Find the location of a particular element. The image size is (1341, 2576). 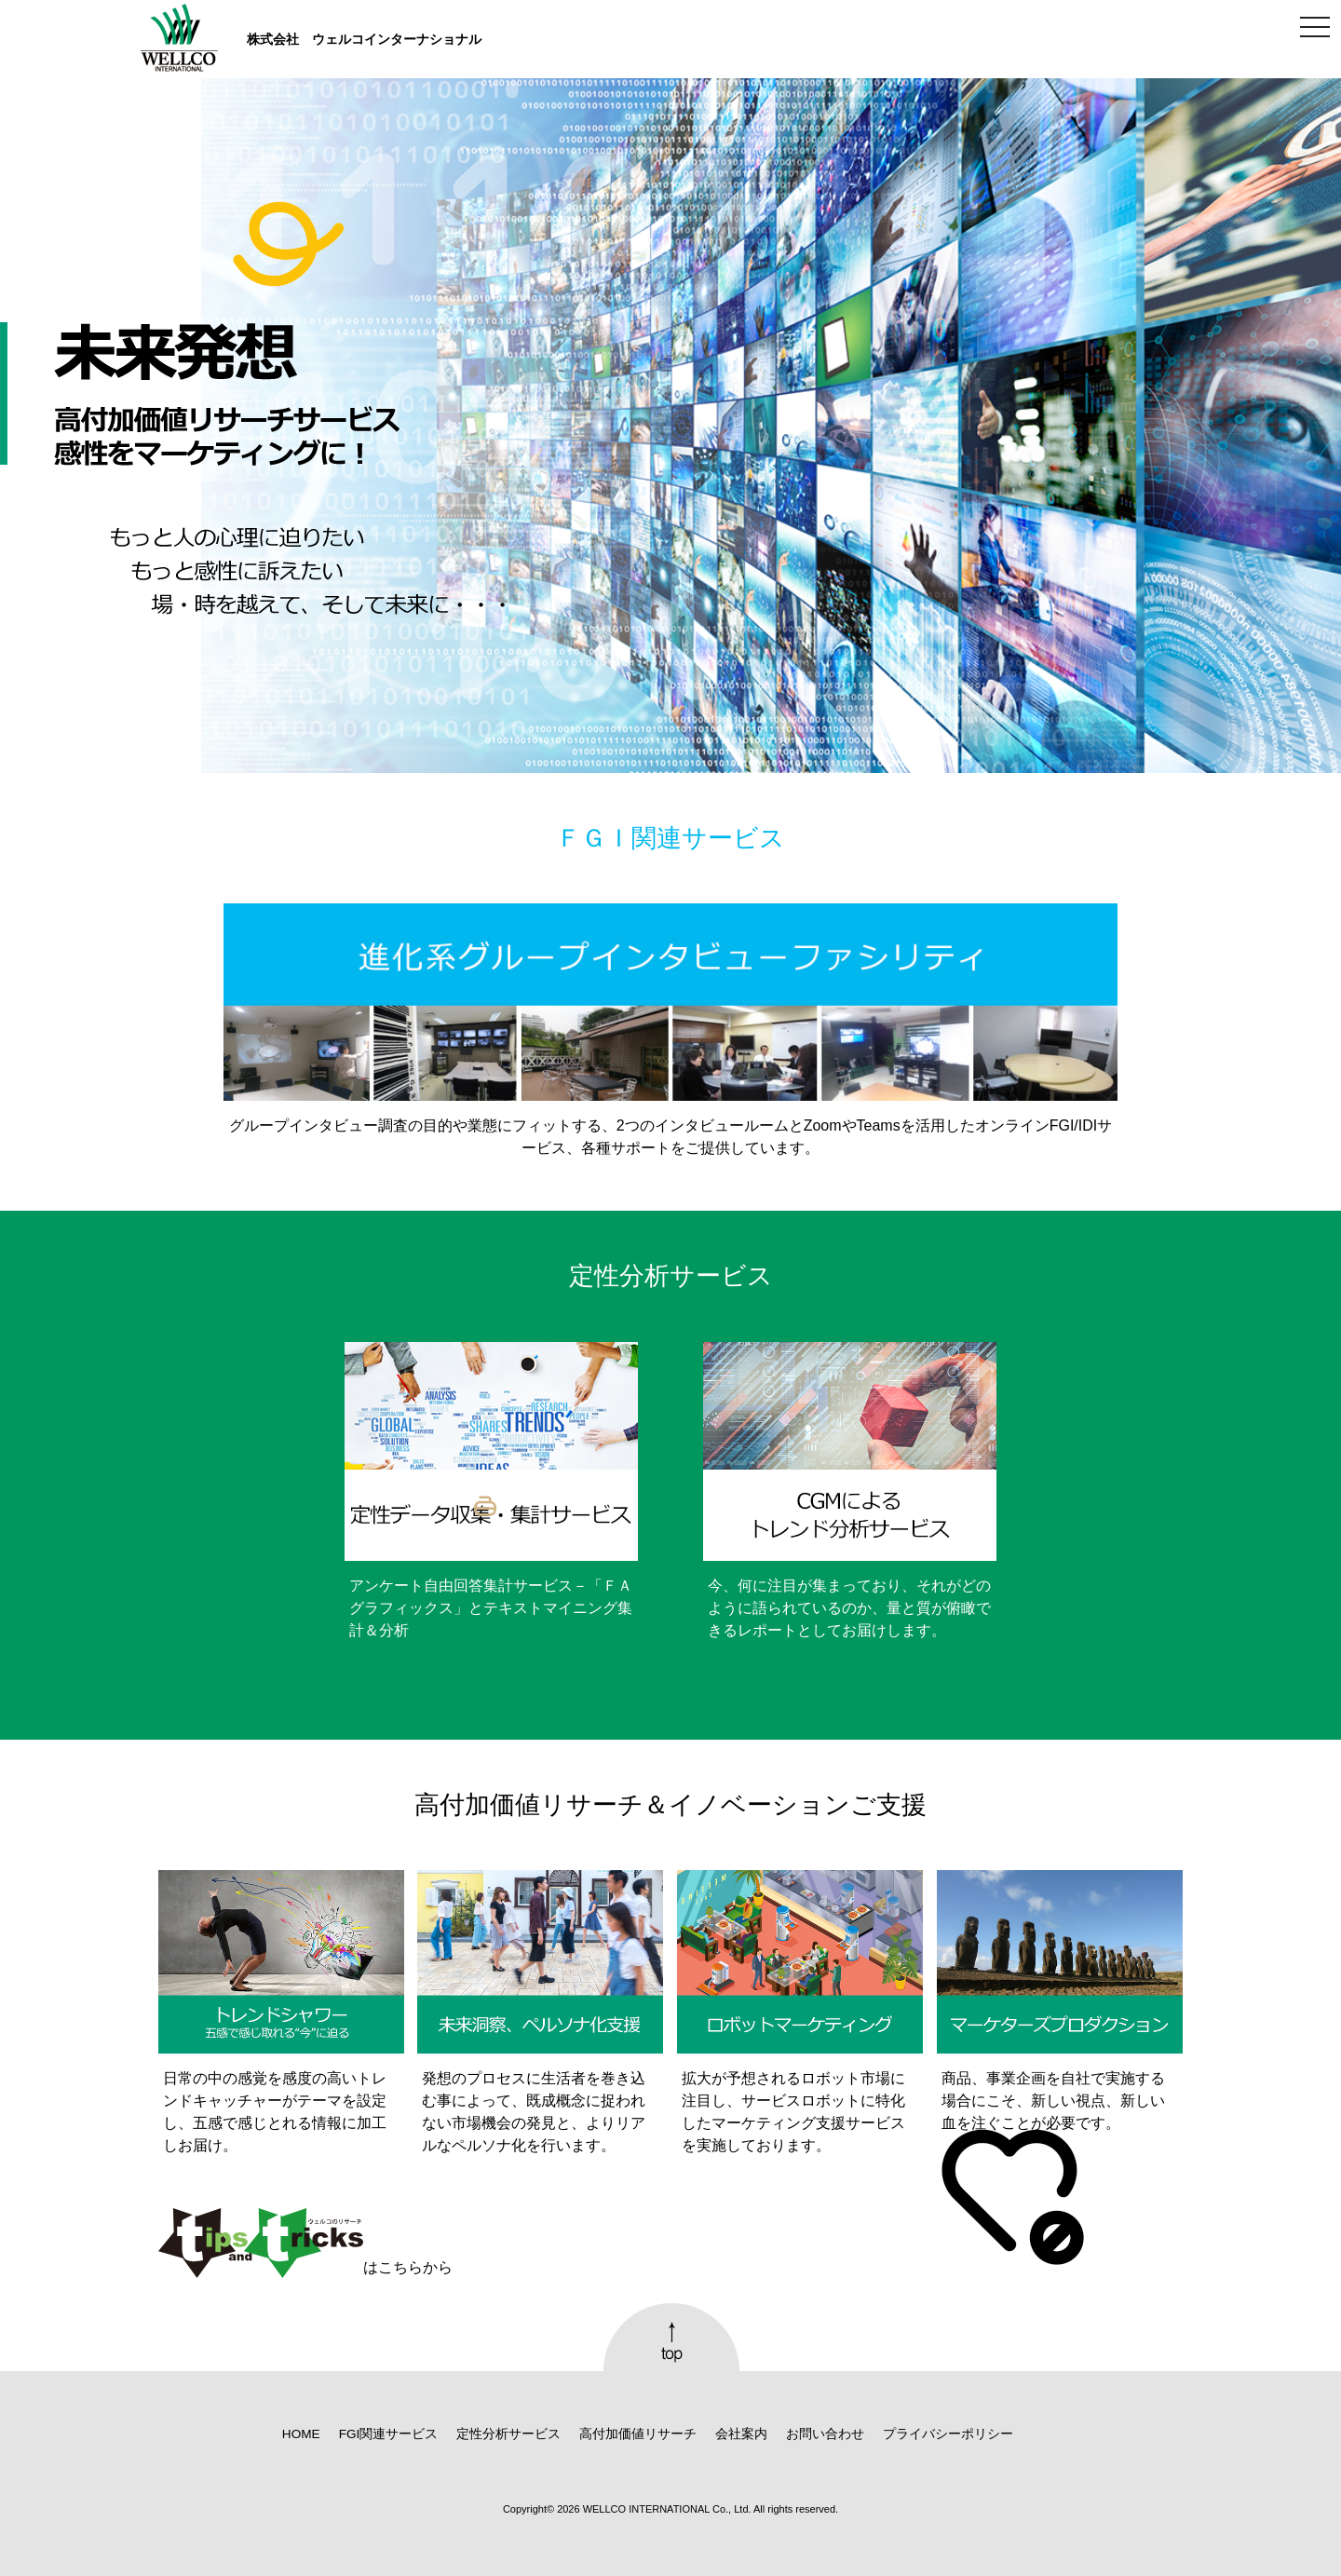

remove from favorites is located at coordinates (1009, 2190).